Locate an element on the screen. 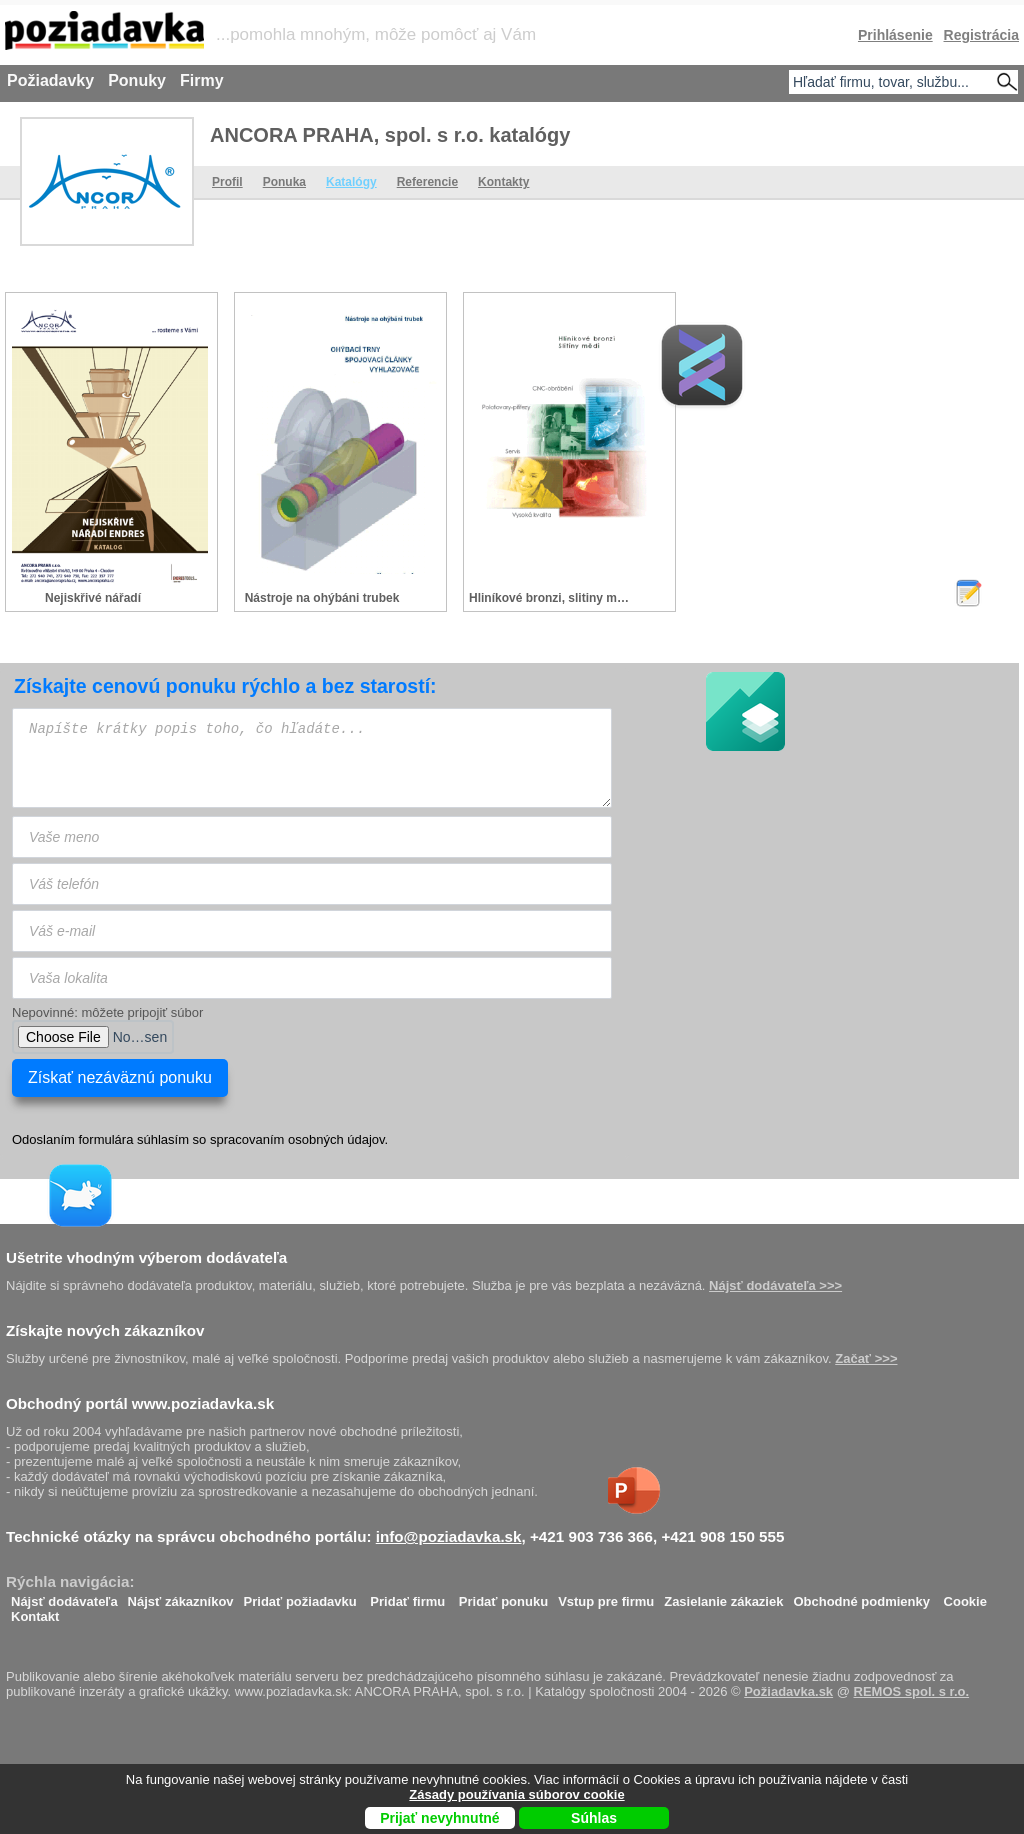  open Microsoft PowerPoint is located at coordinates (634, 1490).